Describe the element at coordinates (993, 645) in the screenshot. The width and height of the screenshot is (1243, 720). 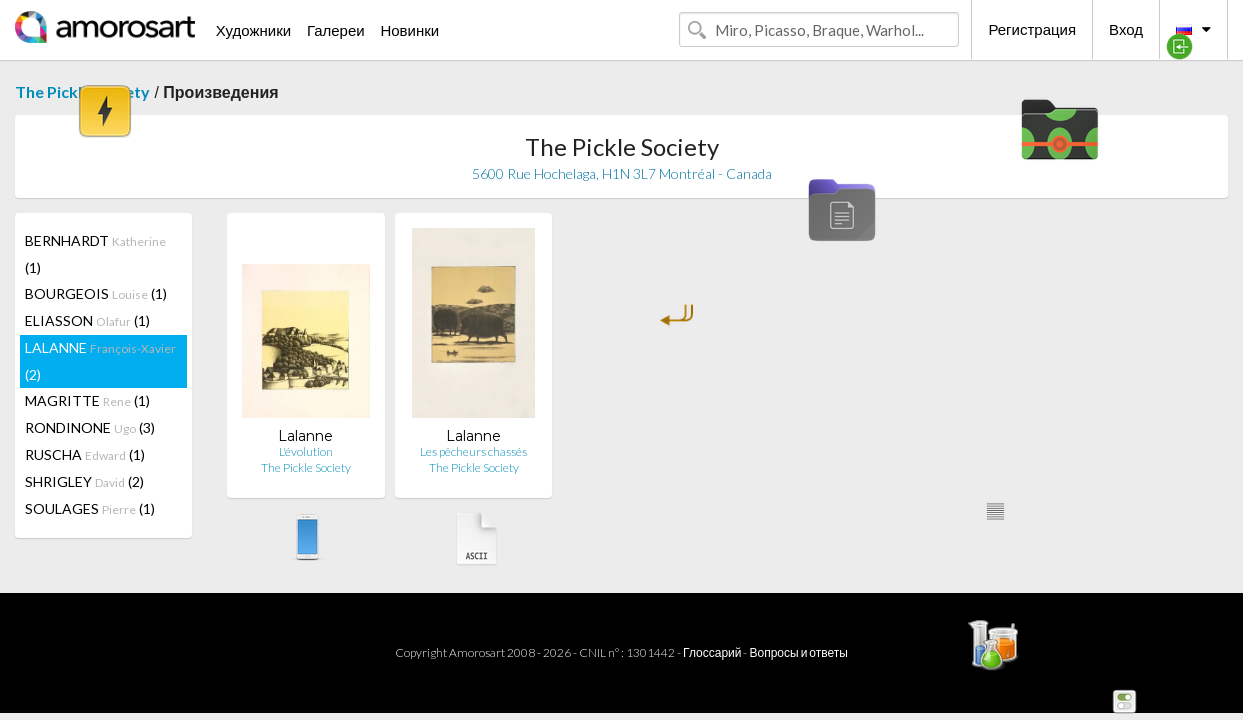
I see `open science or chemistry applications` at that location.